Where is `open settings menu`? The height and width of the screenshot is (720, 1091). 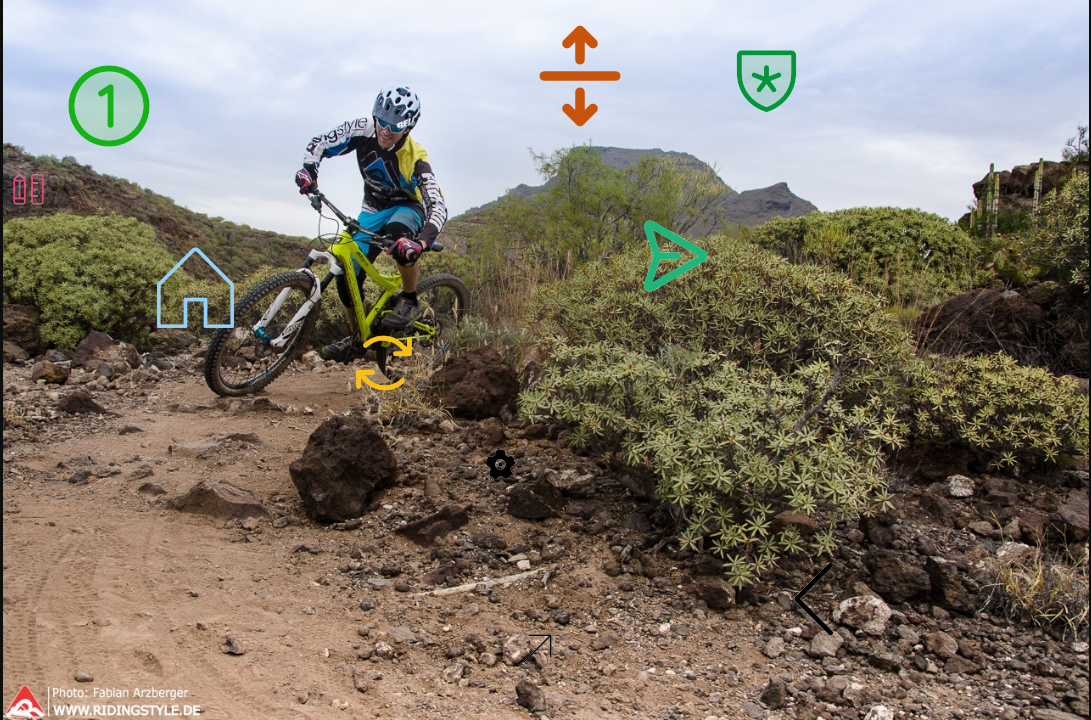 open settings menu is located at coordinates (500, 464).